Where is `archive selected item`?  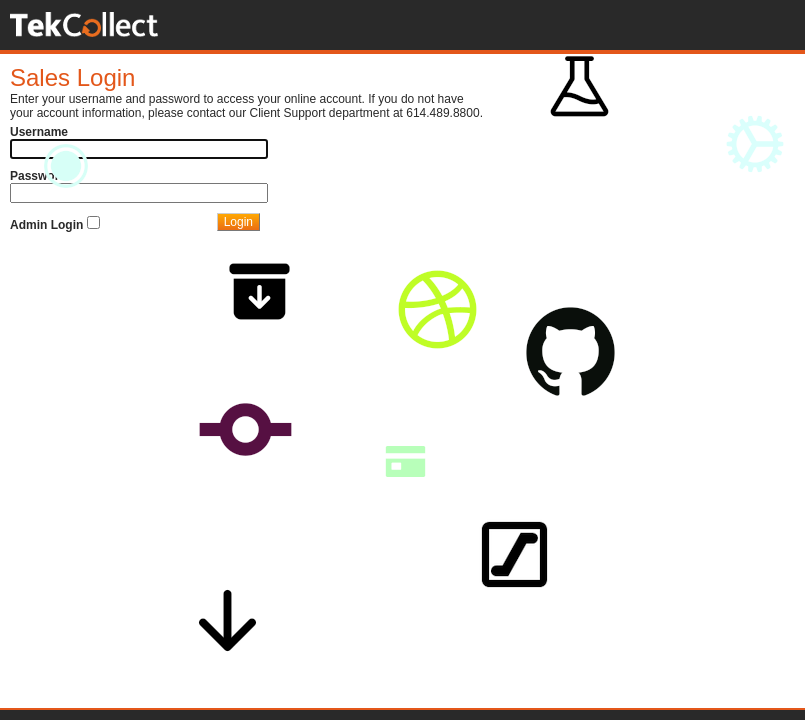 archive selected item is located at coordinates (259, 291).